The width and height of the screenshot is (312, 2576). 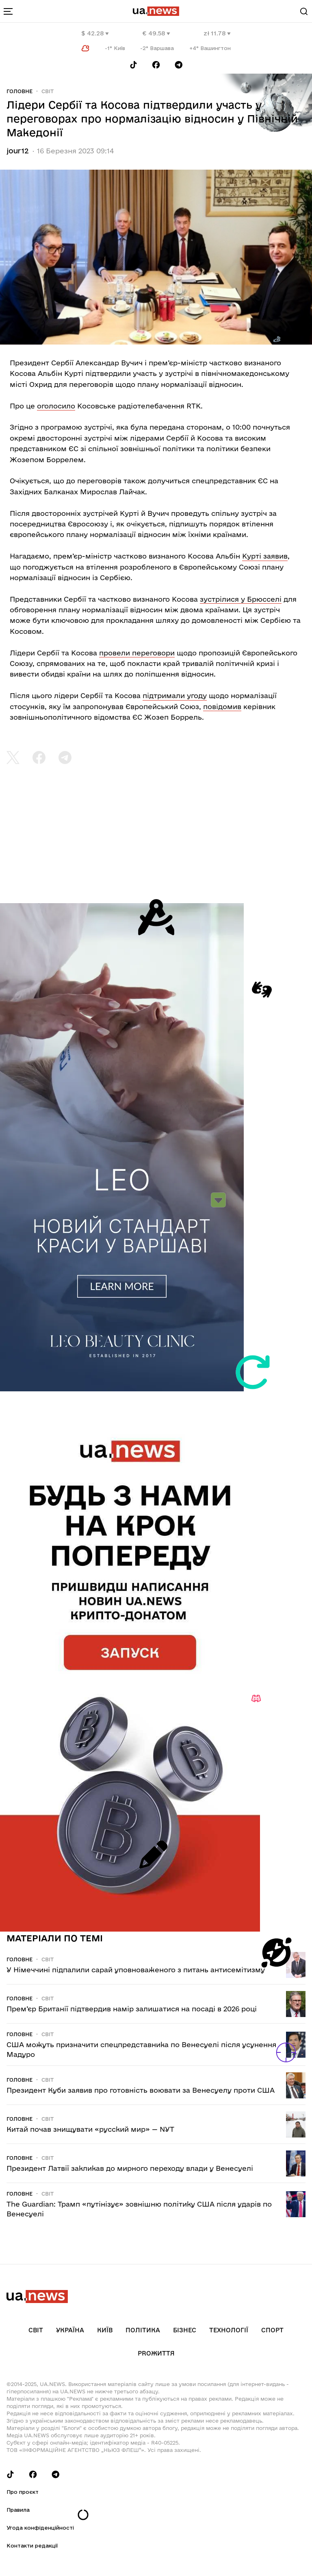 What do you see at coordinates (83, 2515) in the screenshot?
I see `loading or processing in progress` at bounding box center [83, 2515].